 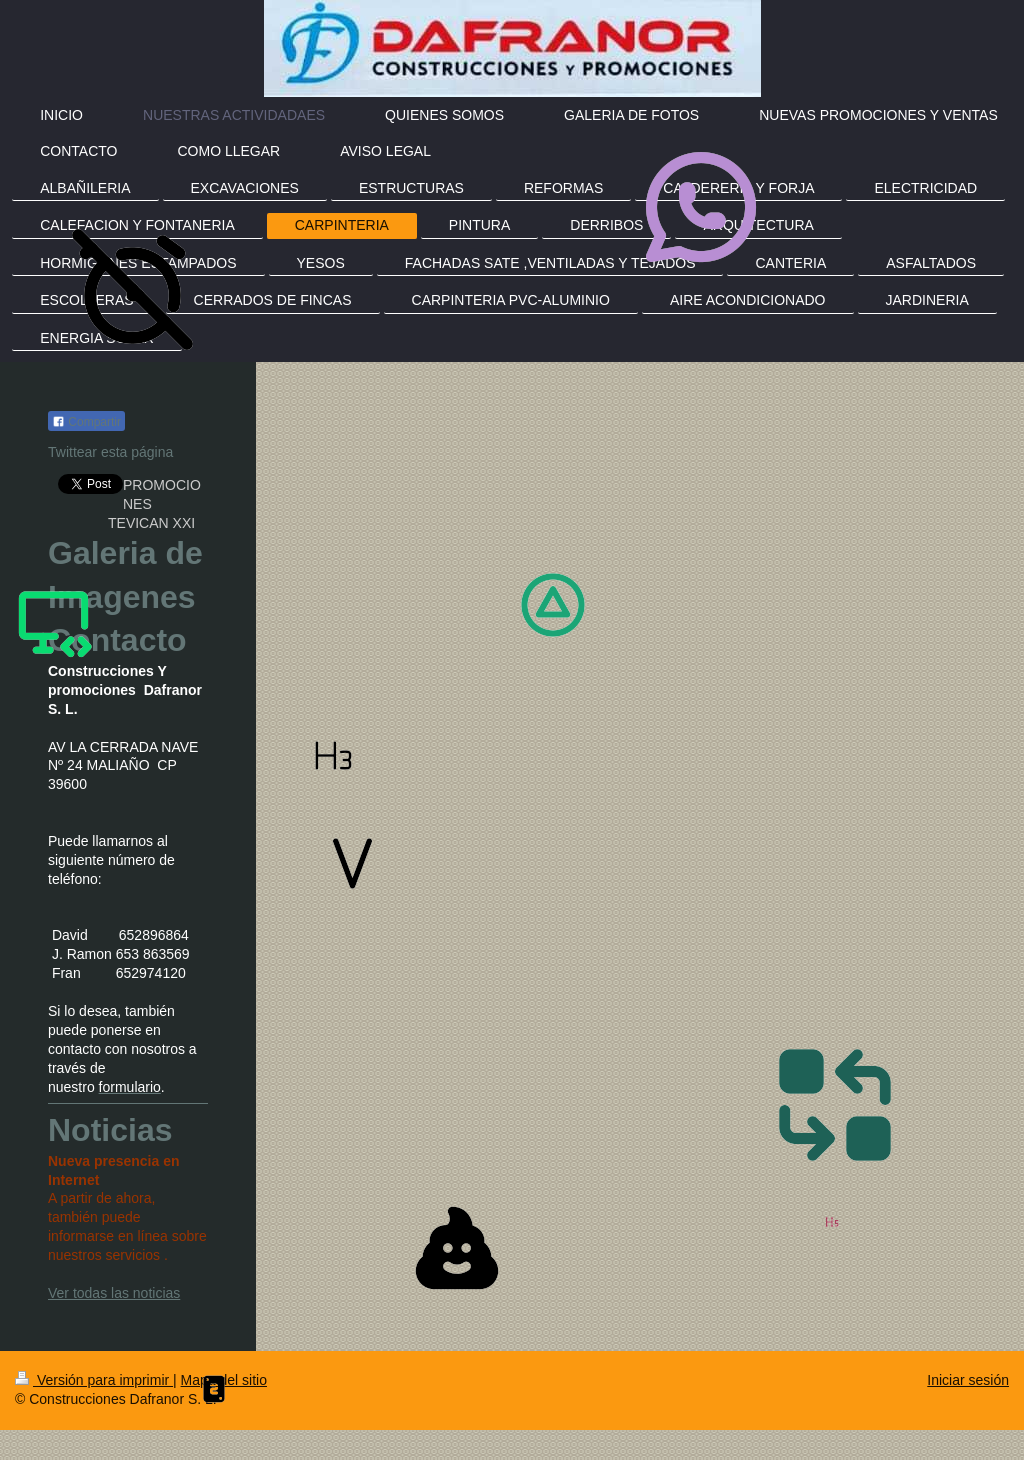 What do you see at coordinates (457, 1248) in the screenshot?
I see `add a poop emoji reaction` at bounding box center [457, 1248].